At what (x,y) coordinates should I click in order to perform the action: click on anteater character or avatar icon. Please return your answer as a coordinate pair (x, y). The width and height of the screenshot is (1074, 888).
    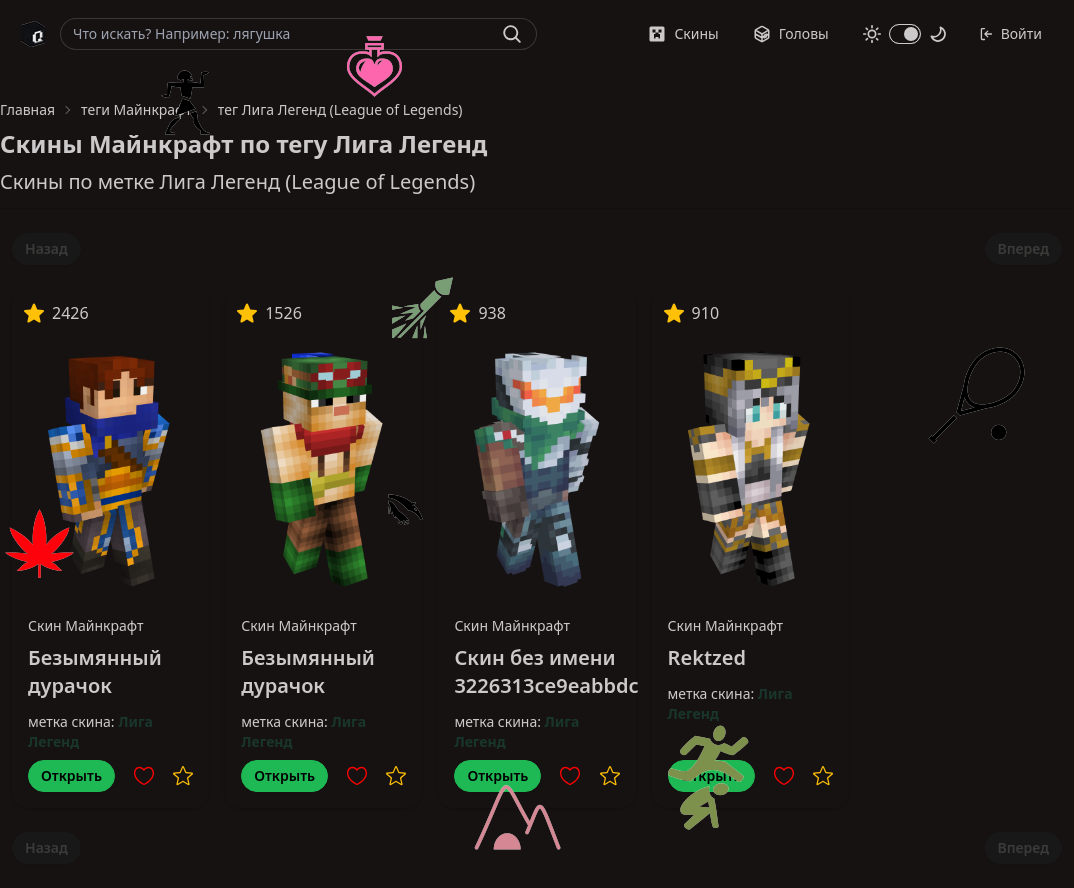
    Looking at the image, I should click on (405, 509).